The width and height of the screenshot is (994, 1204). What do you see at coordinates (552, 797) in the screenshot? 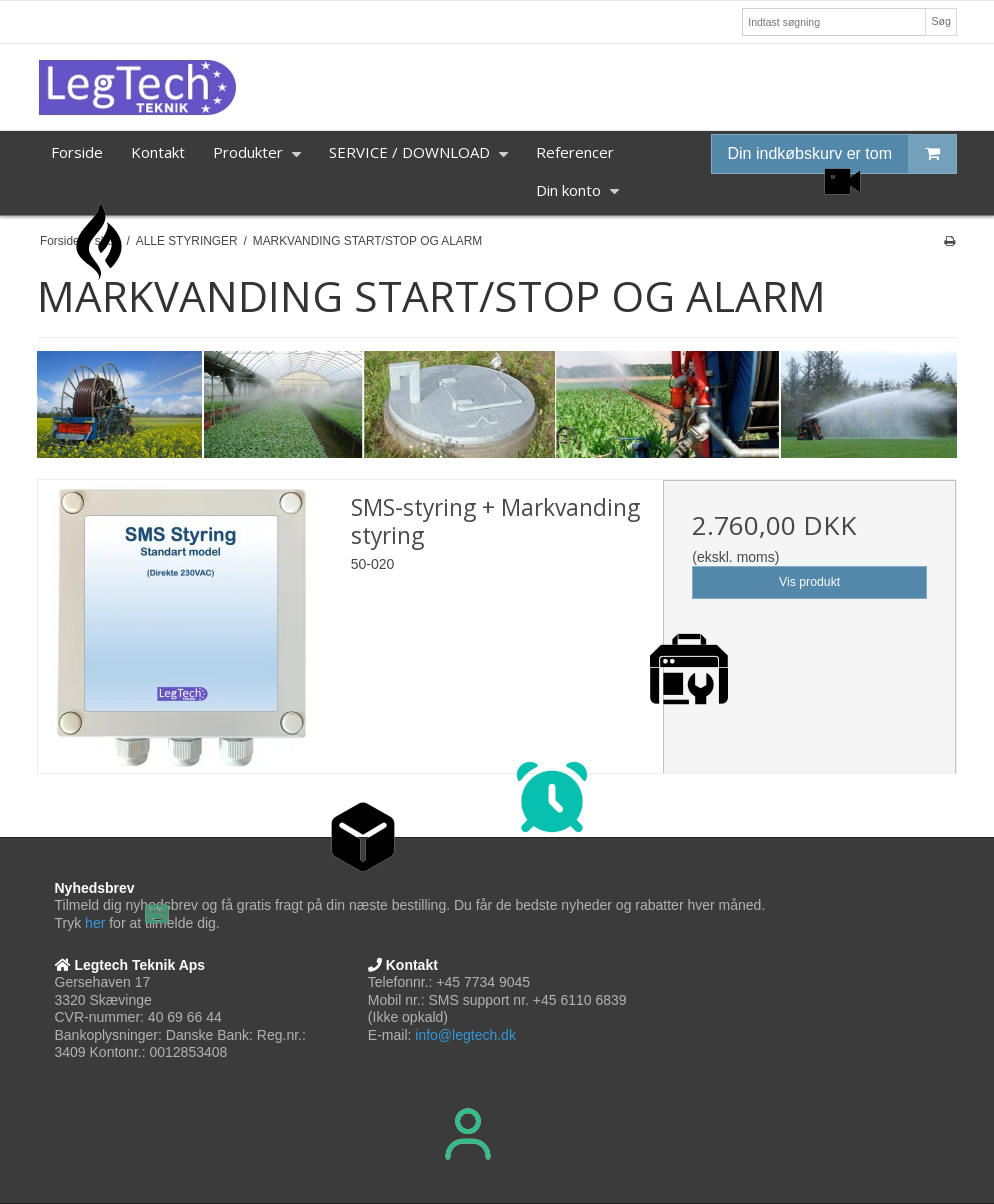
I see `set an alarm or timer` at bounding box center [552, 797].